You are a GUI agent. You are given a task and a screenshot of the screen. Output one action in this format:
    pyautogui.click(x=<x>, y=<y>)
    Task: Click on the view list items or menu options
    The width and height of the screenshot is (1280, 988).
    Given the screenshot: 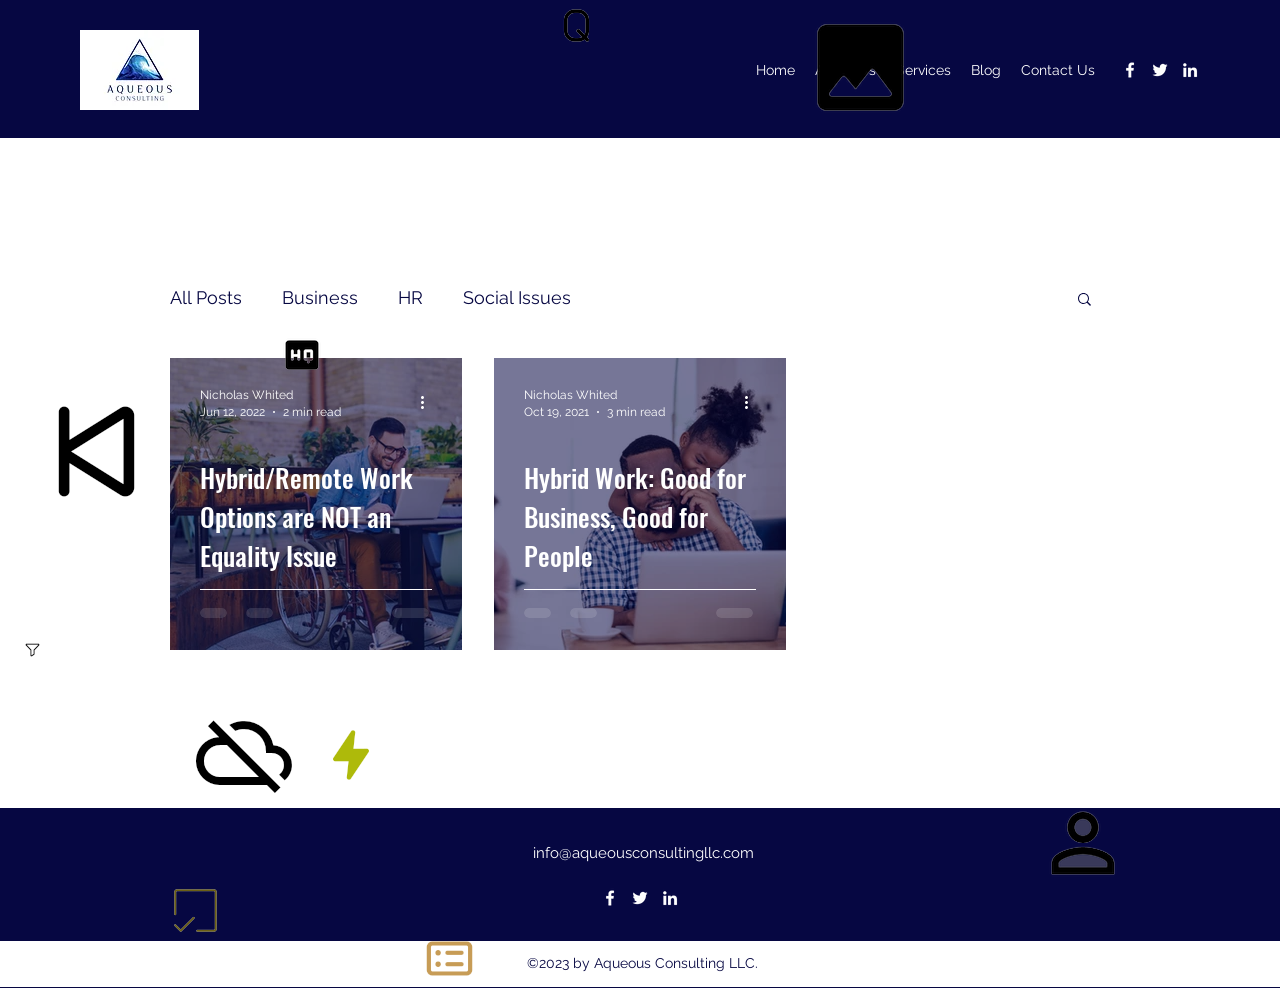 What is the action you would take?
    pyautogui.click(x=449, y=958)
    